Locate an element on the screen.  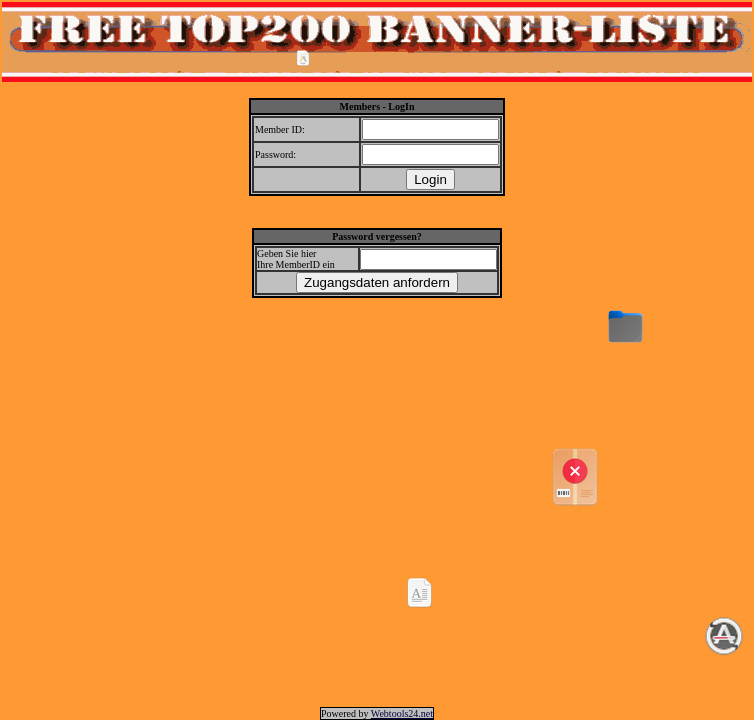
indicates a package scheduled for removal is located at coordinates (575, 477).